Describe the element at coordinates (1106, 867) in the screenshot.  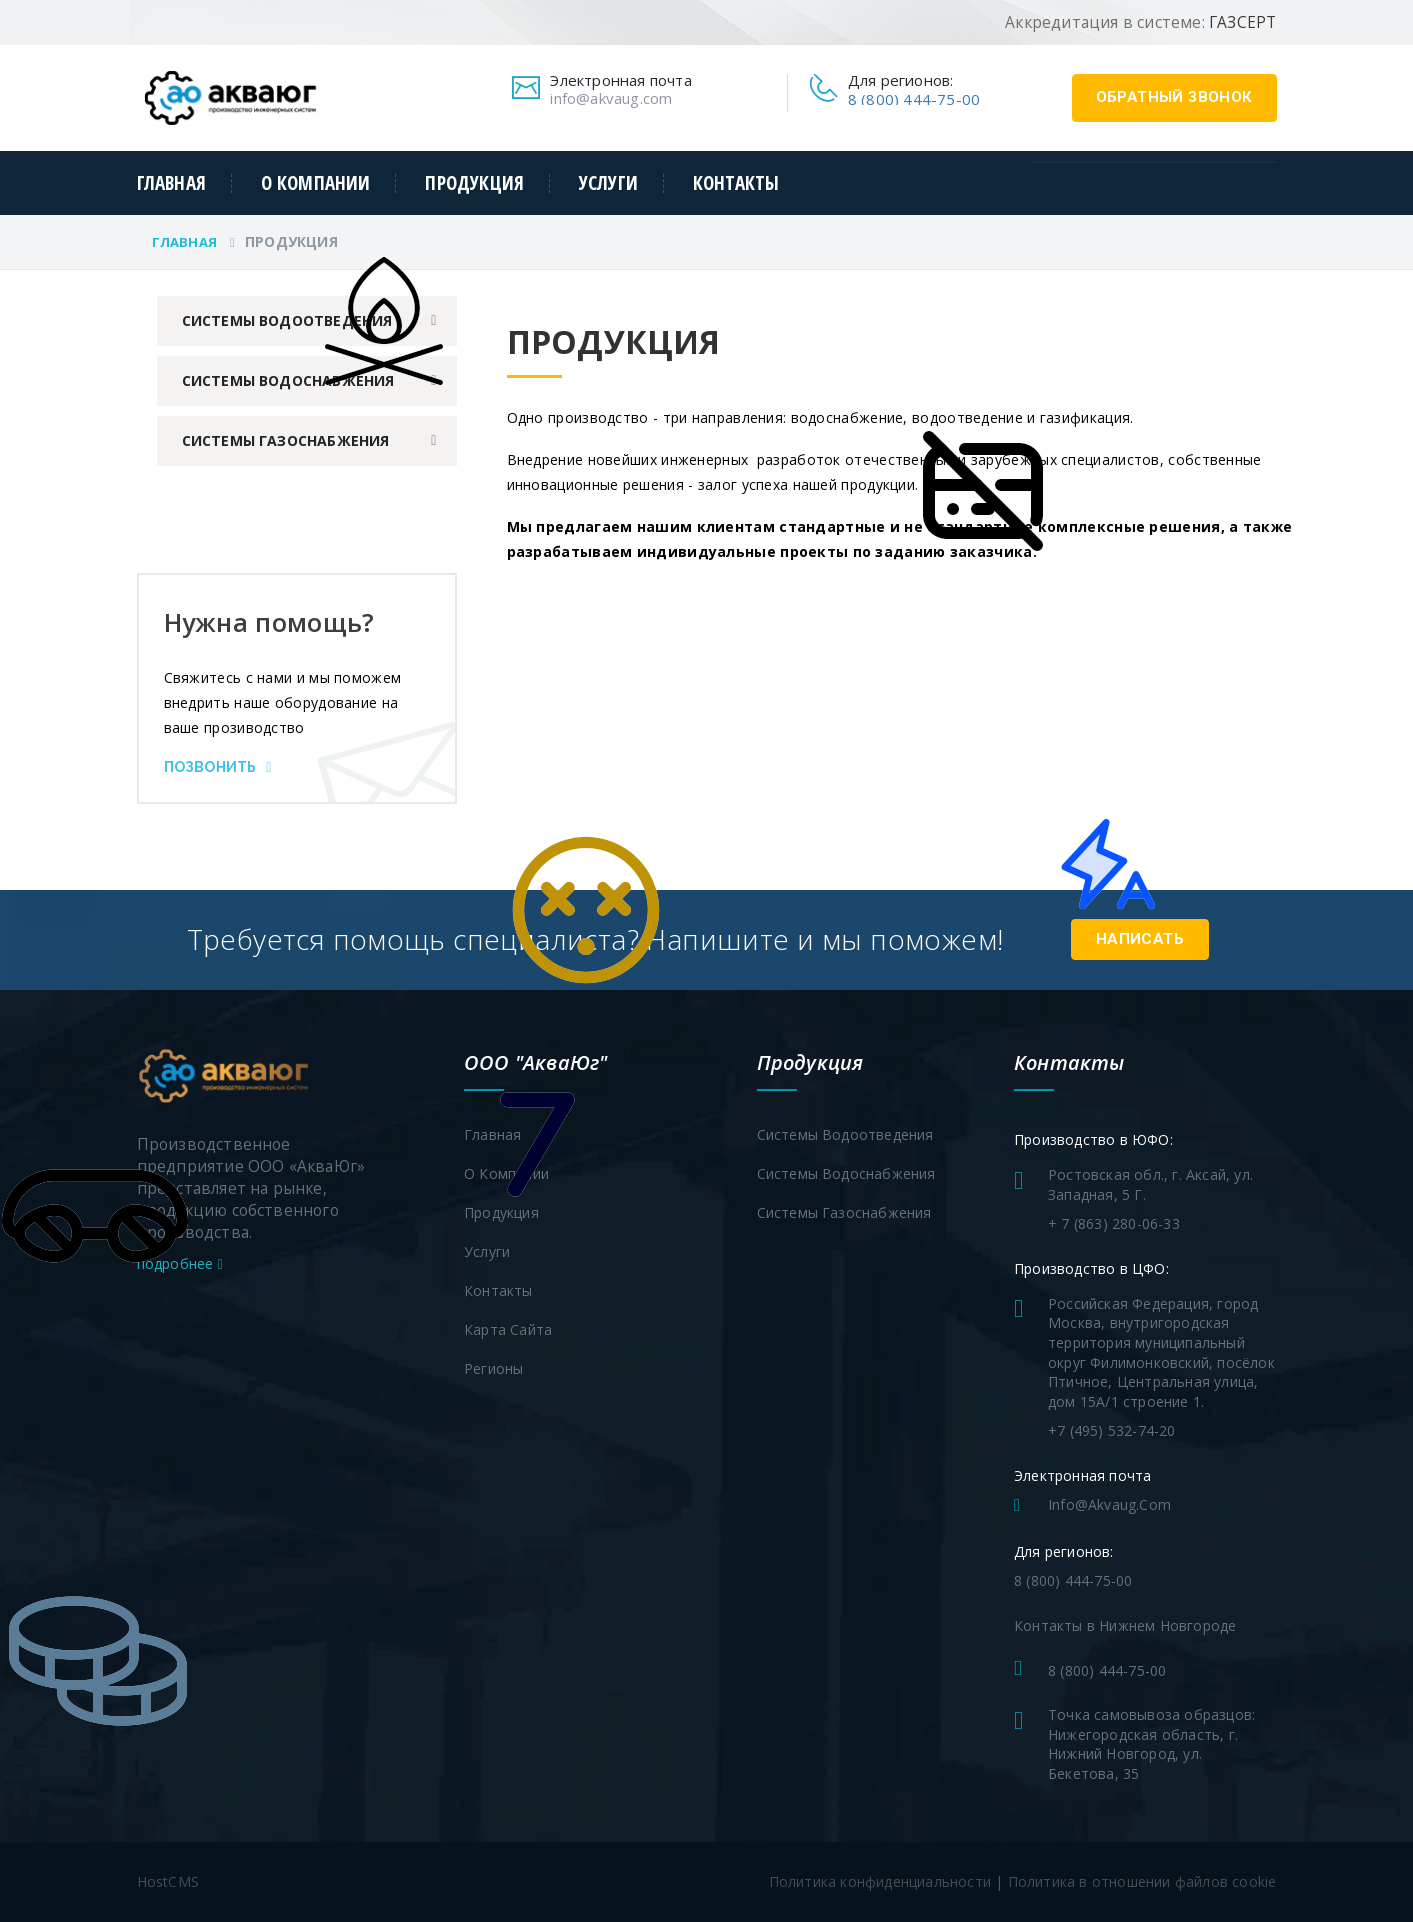
I see `toggle auto-flash mode in camera settings` at that location.